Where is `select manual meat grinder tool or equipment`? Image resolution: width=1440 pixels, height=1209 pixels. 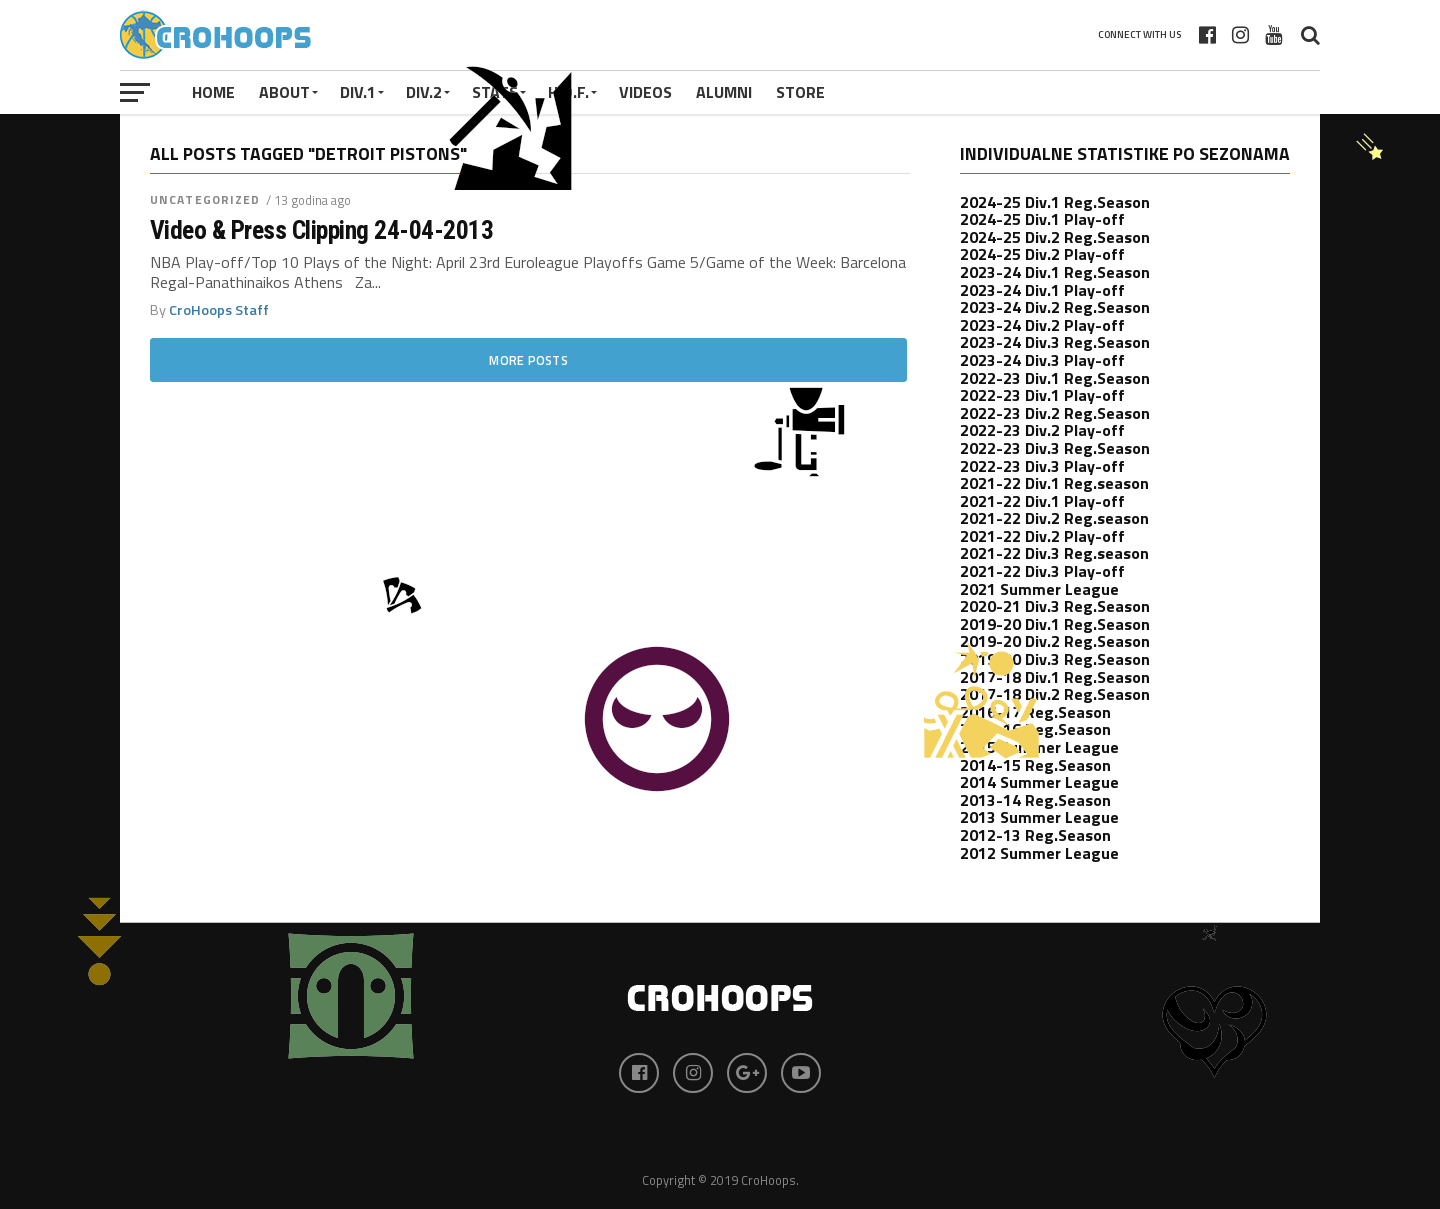 select manual meat grinder tool or equipment is located at coordinates (800, 432).